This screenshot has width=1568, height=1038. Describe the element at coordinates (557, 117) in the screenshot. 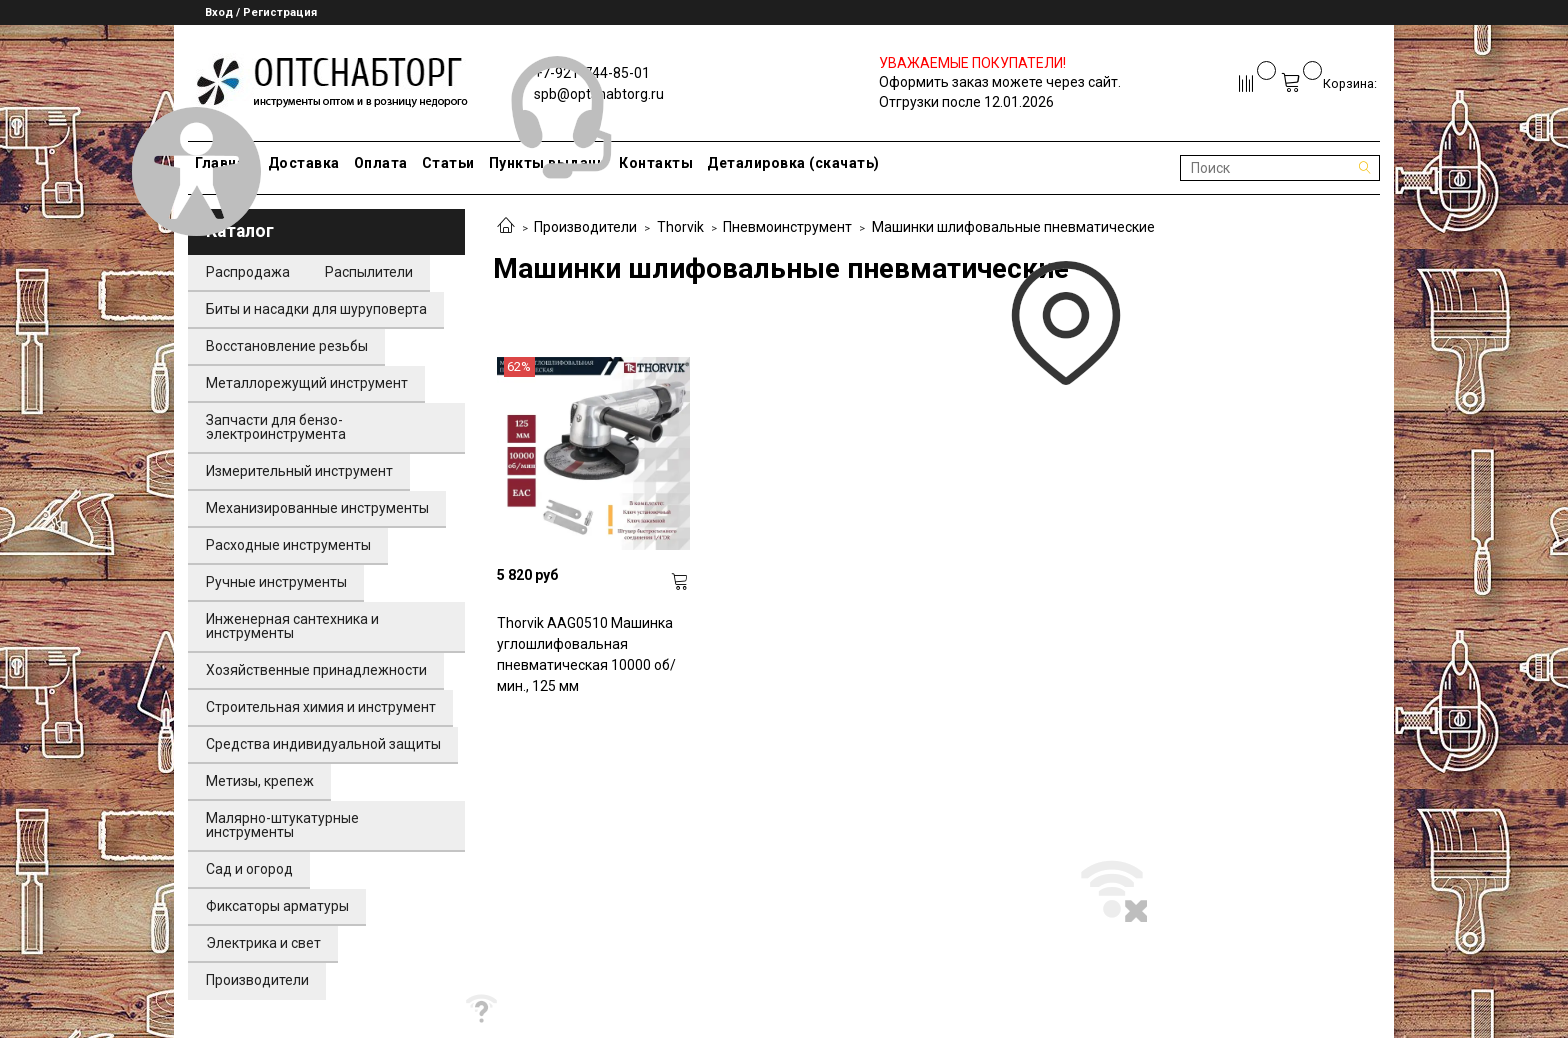

I see `access audio or voice chat settings` at that location.